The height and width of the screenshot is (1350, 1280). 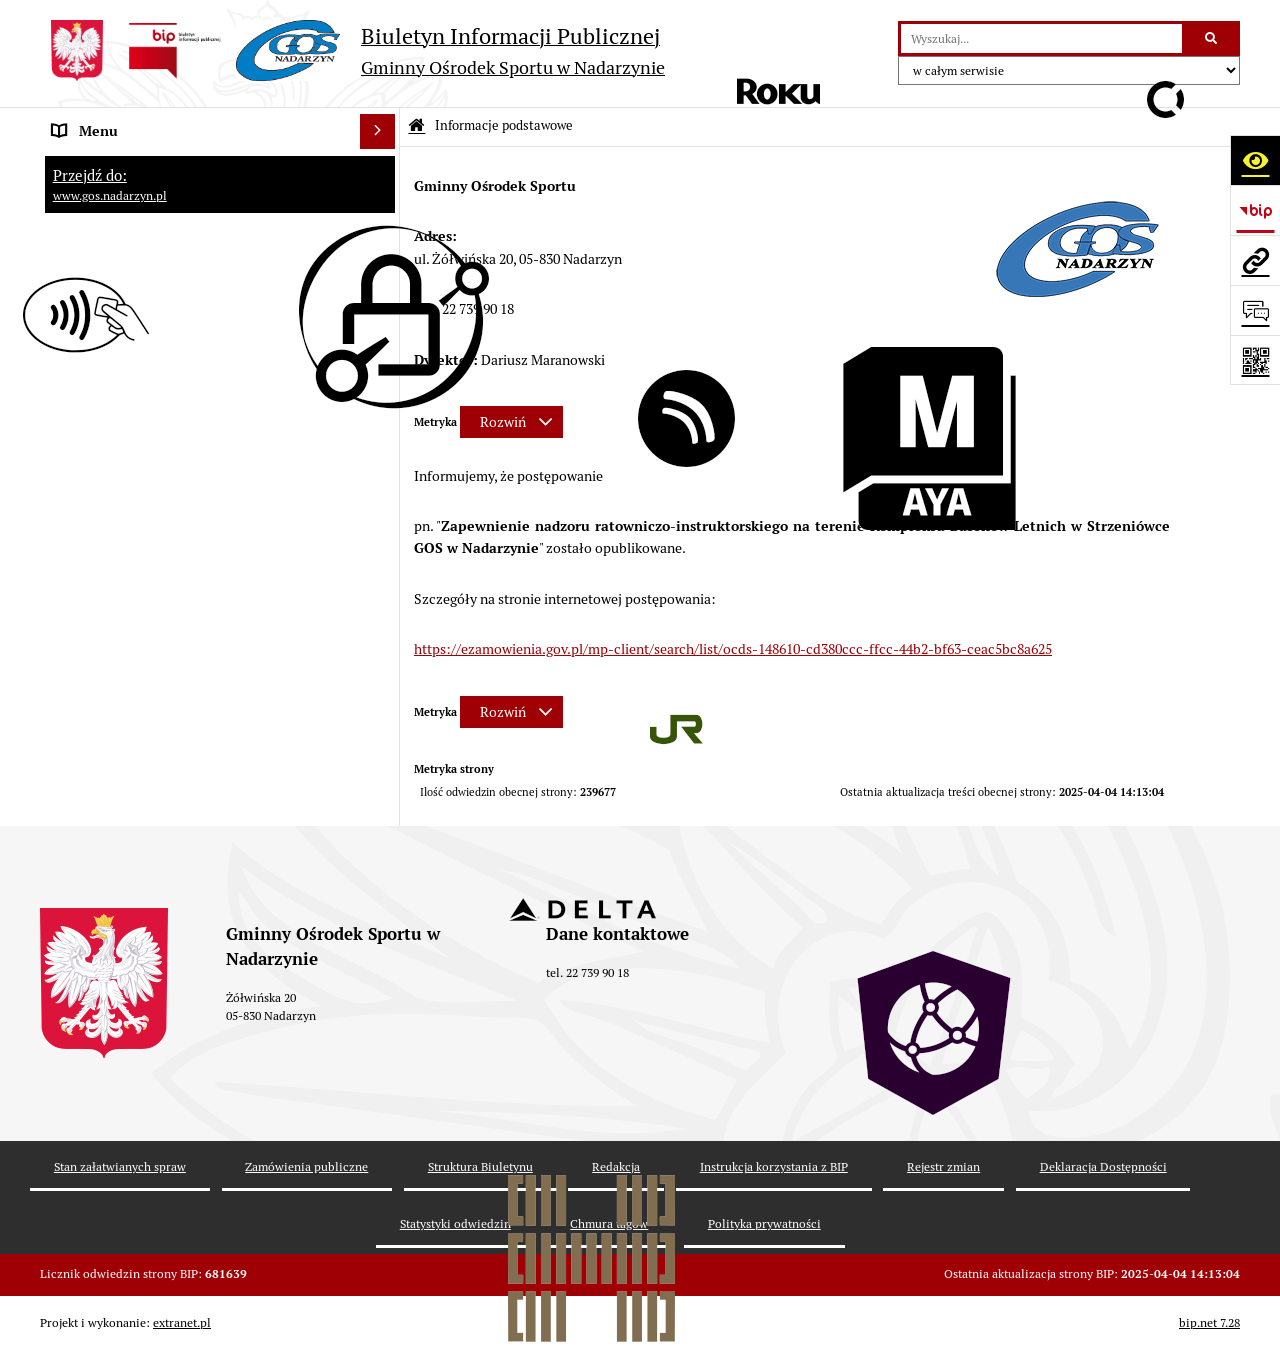 What do you see at coordinates (86, 315) in the screenshot?
I see `indicates contactless payment is accepted` at bounding box center [86, 315].